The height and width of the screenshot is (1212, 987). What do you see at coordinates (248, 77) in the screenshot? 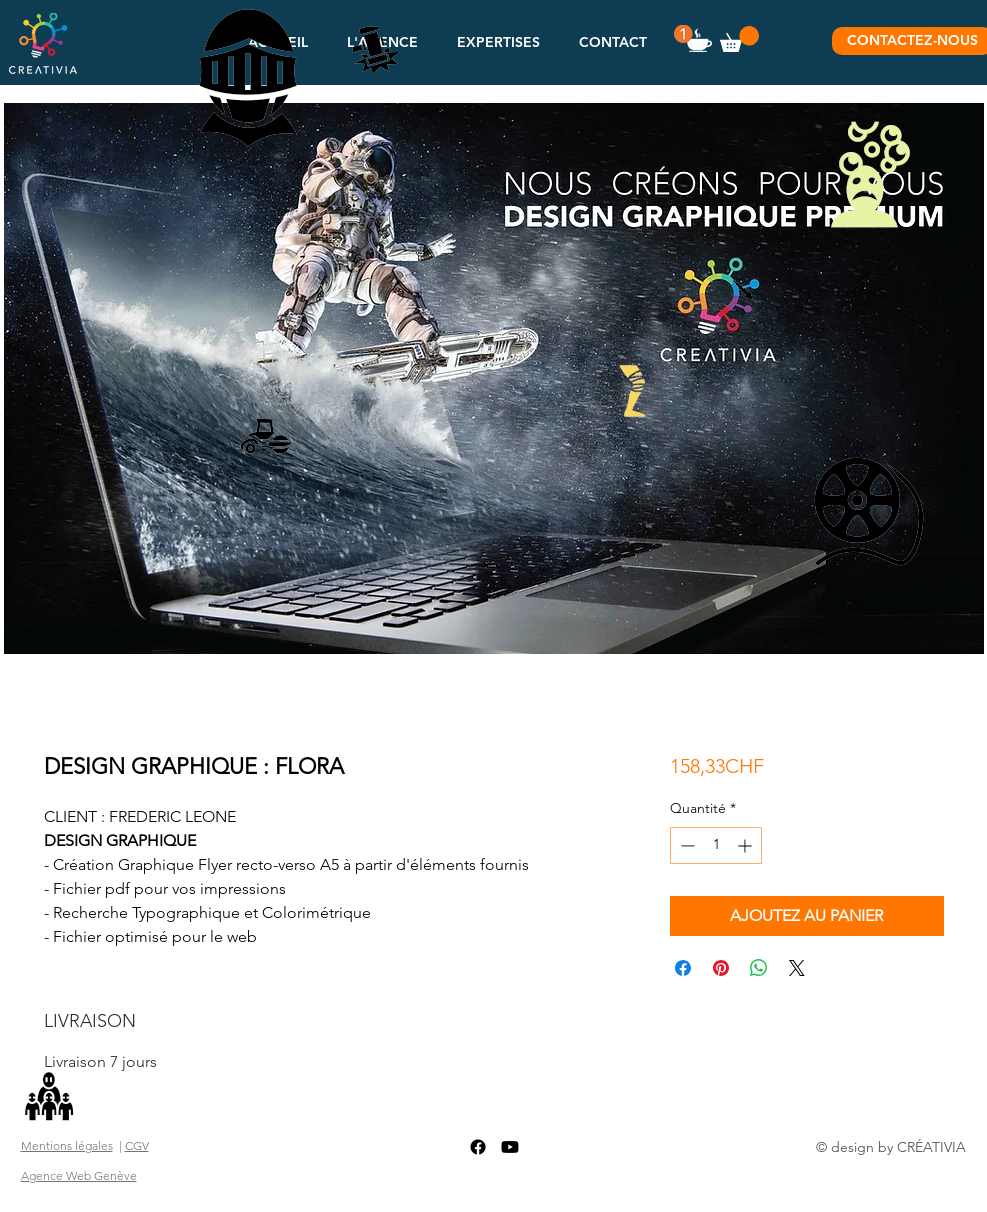
I see `select knight or warrior character class` at bounding box center [248, 77].